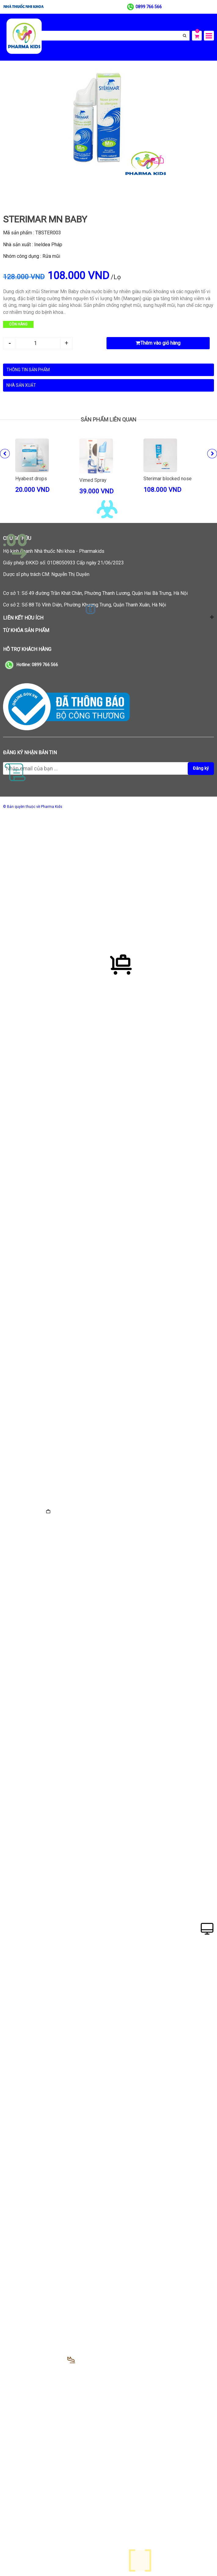 Image resolution: width=217 pixels, height=2576 pixels. Describe the element at coordinates (107, 510) in the screenshot. I see `indicates hazardous or biohazardous material warning` at that location.